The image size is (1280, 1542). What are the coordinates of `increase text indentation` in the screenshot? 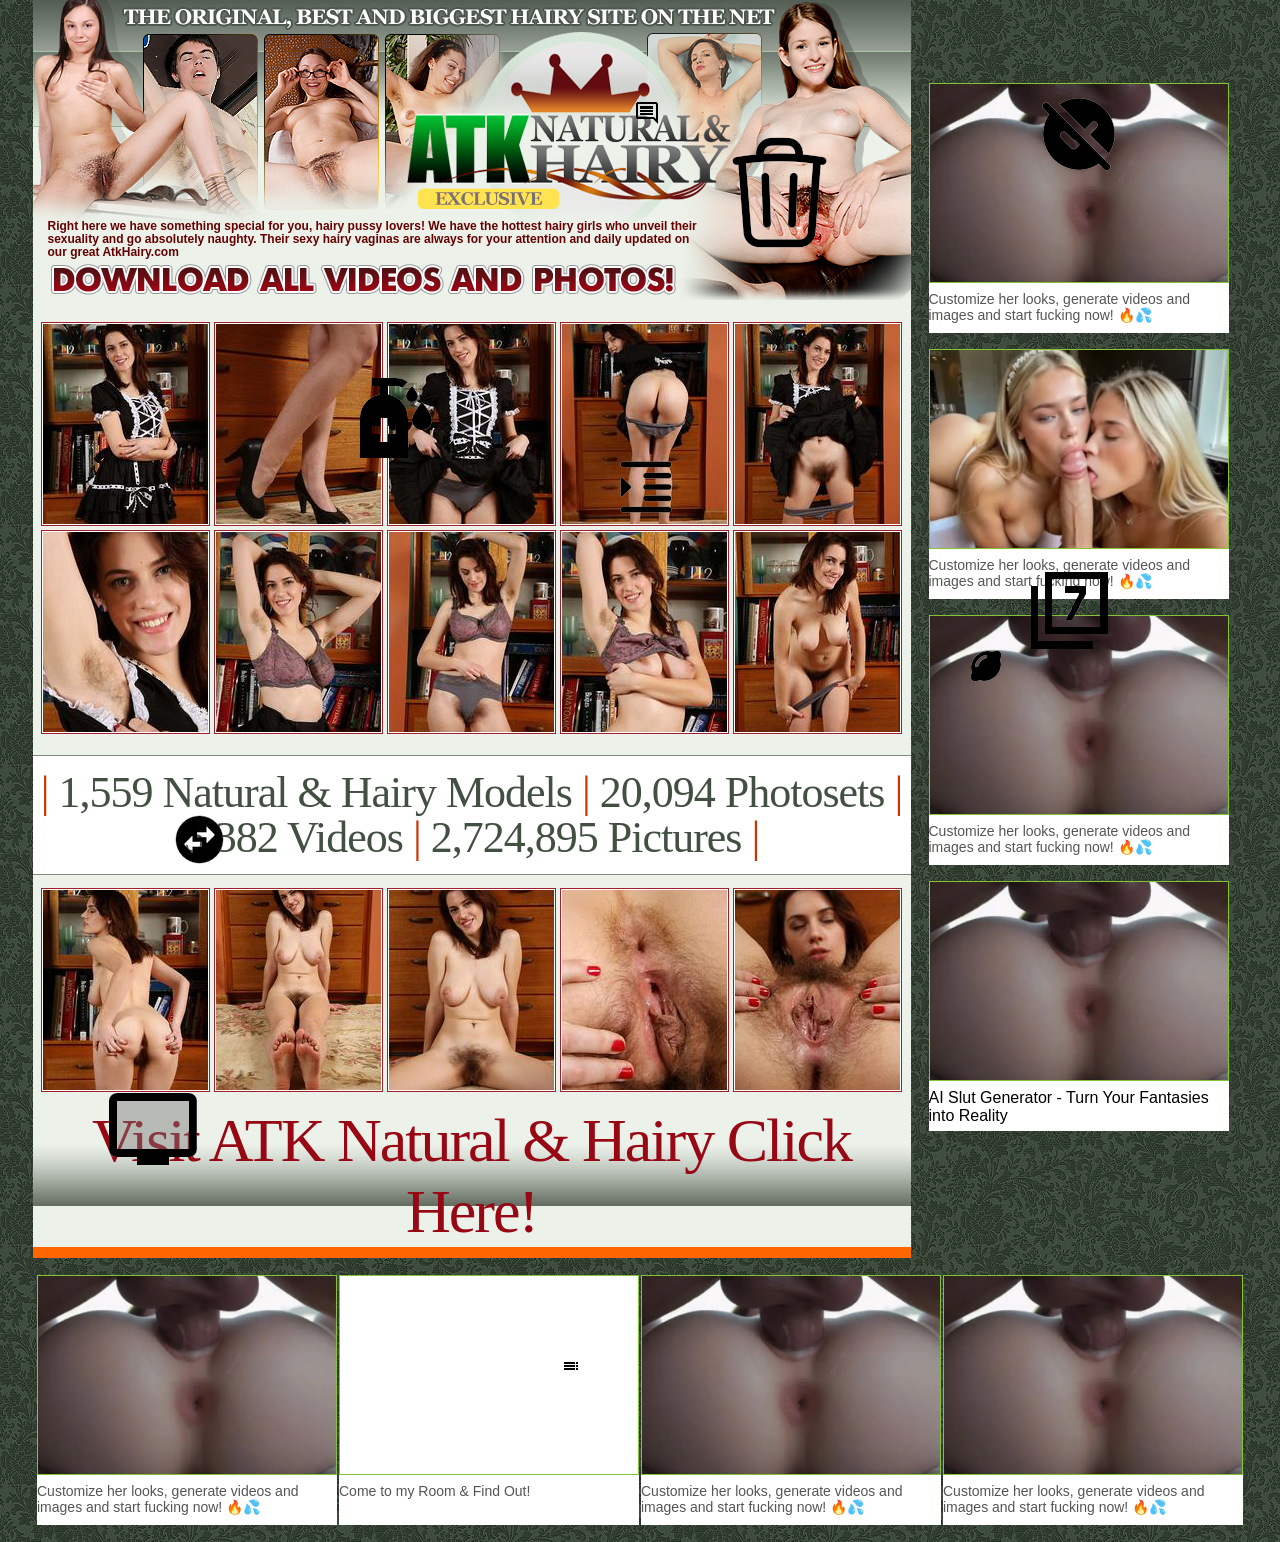 It's located at (646, 487).